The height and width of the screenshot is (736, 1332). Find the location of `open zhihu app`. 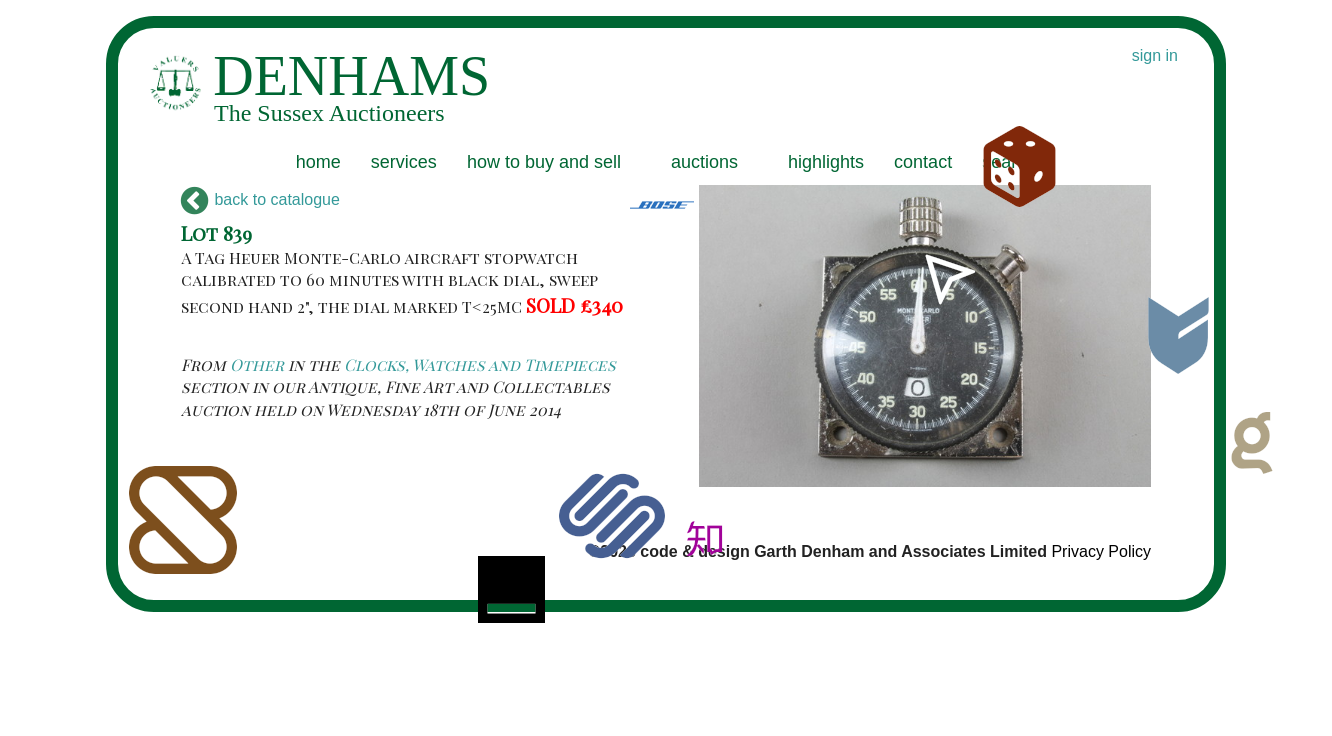

open zhihu app is located at coordinates (704, 538).